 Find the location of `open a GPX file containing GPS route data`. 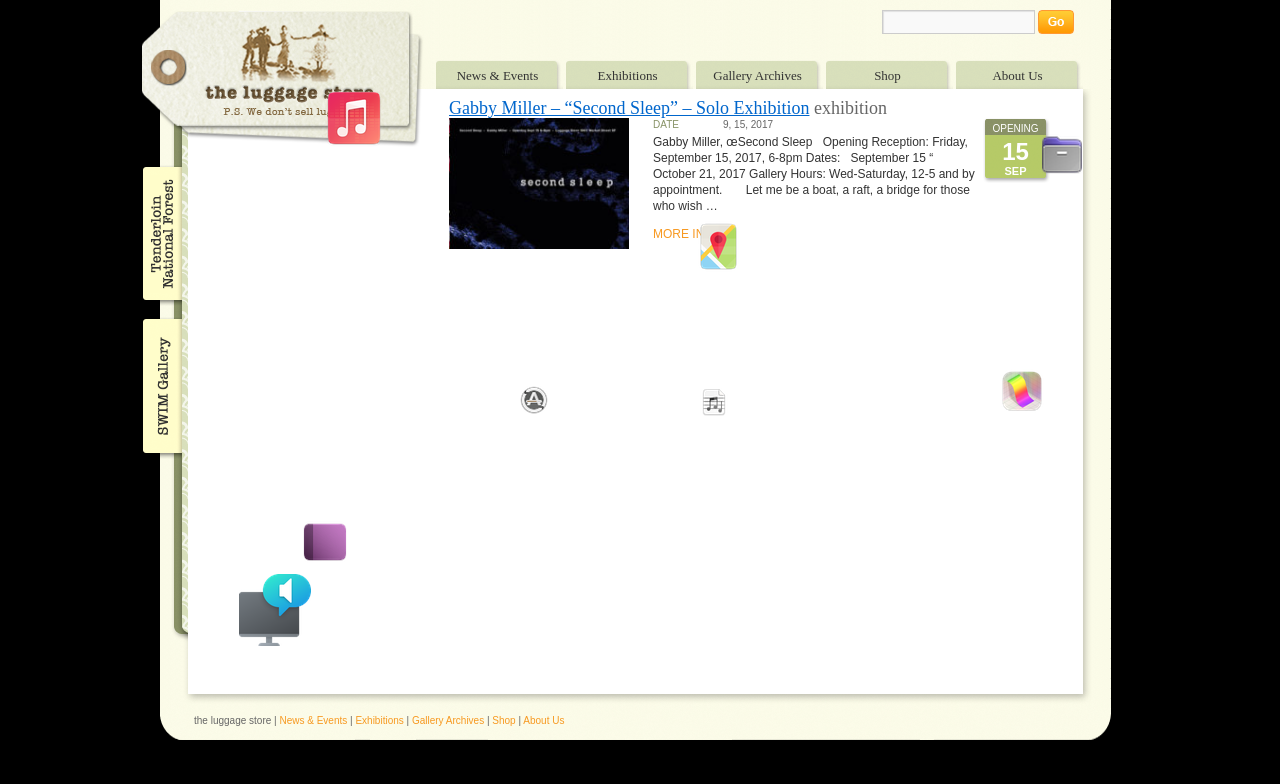

open a GPX file containing GPS route data is located at coordinates (718, 246).